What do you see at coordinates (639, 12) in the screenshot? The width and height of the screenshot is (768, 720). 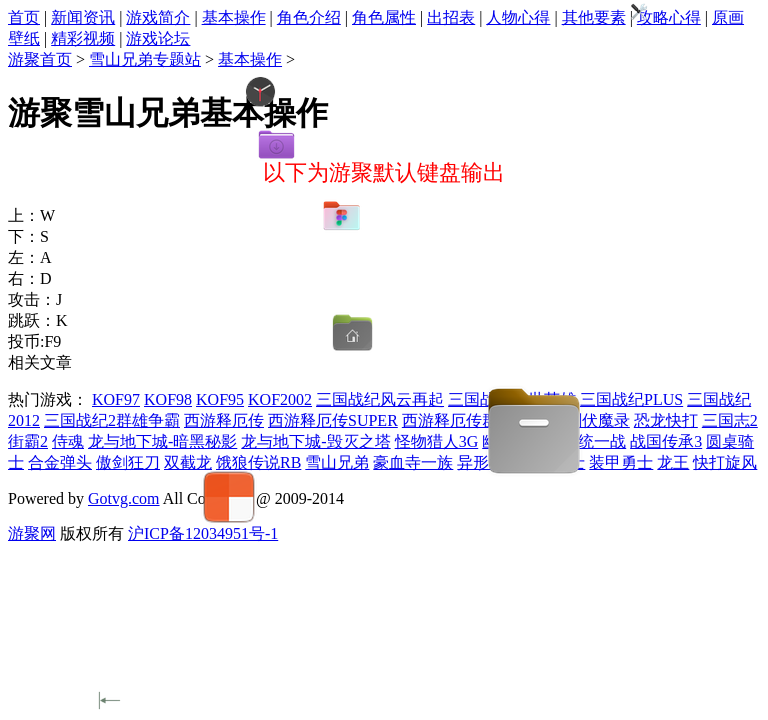 I see `customize toolbar settings` at bounding box center [639, 12].